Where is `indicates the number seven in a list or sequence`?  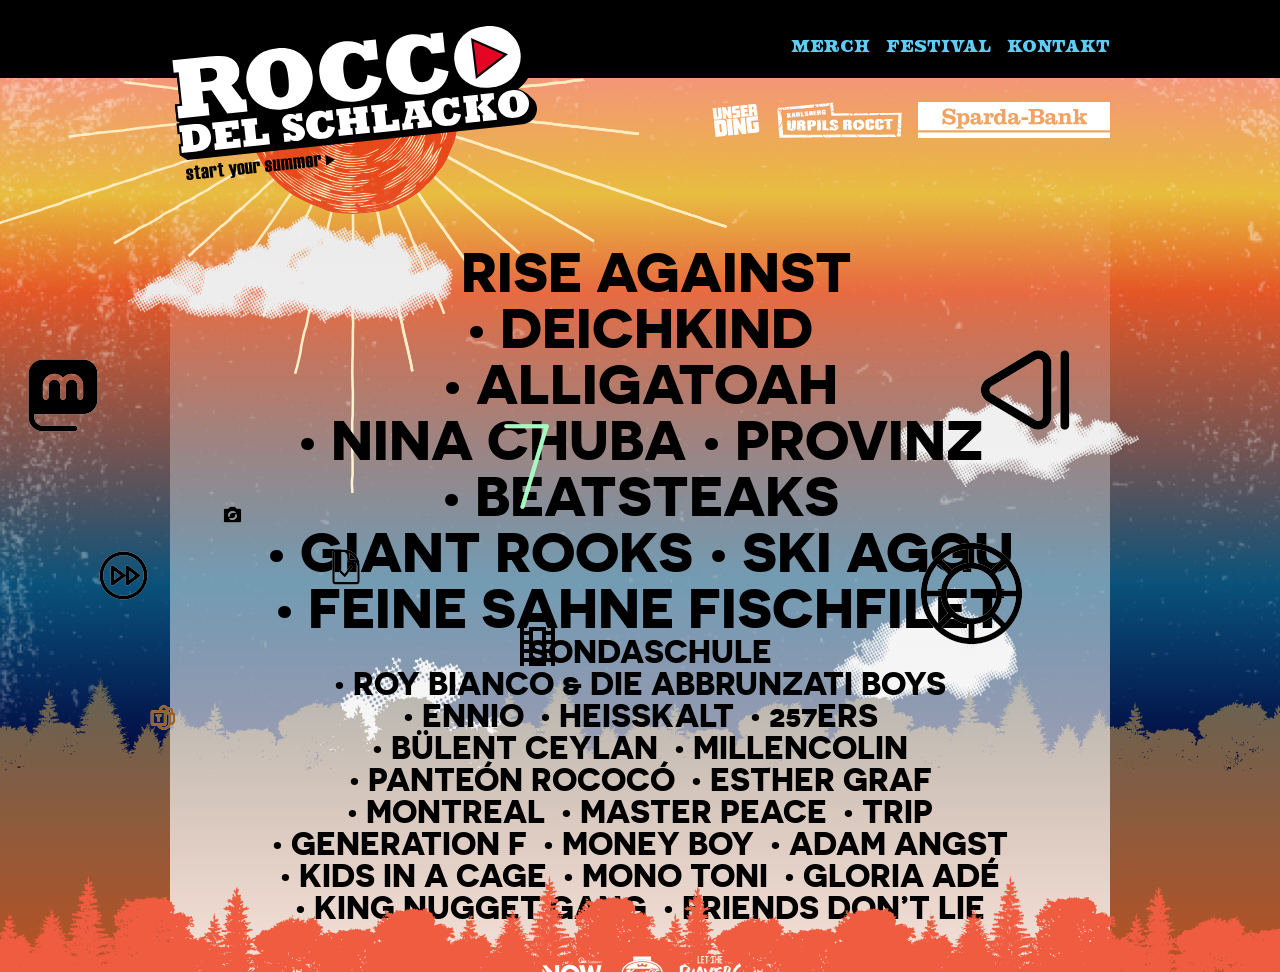 indicates the number seven in a list or sequence is located at coordinates (526, 466).